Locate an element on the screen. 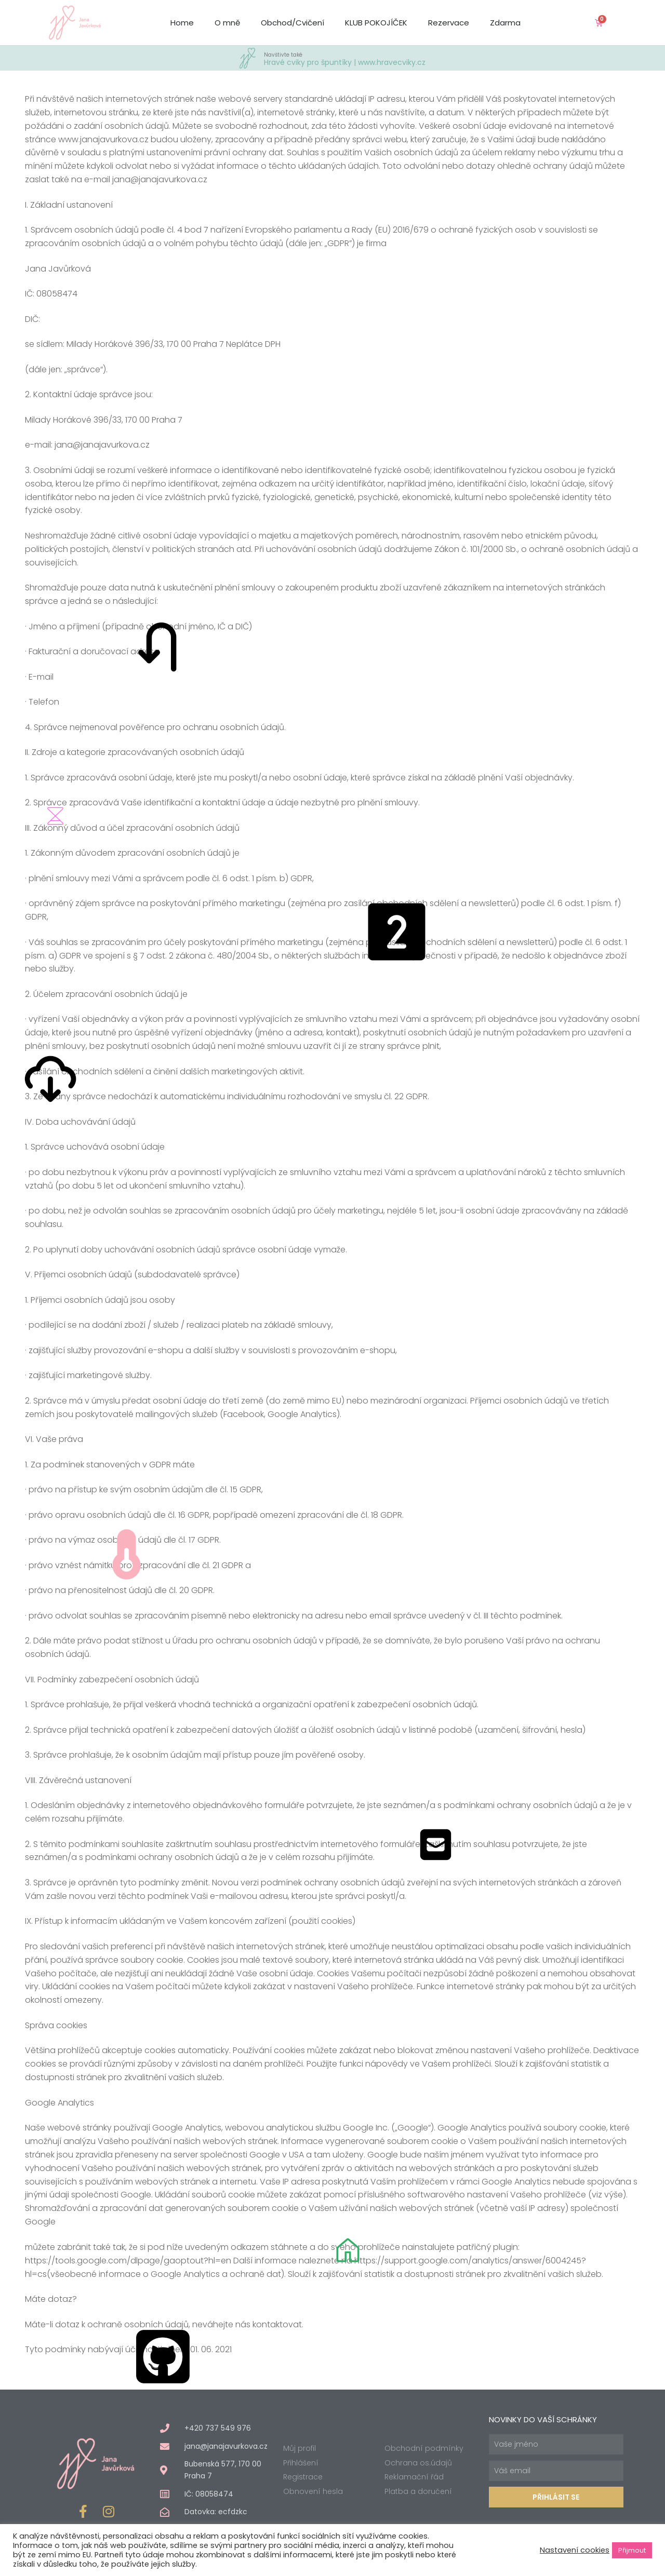 The height and width of the screenshot is (2576, 665). open your email inbox is located at coordinates (435, 1844).